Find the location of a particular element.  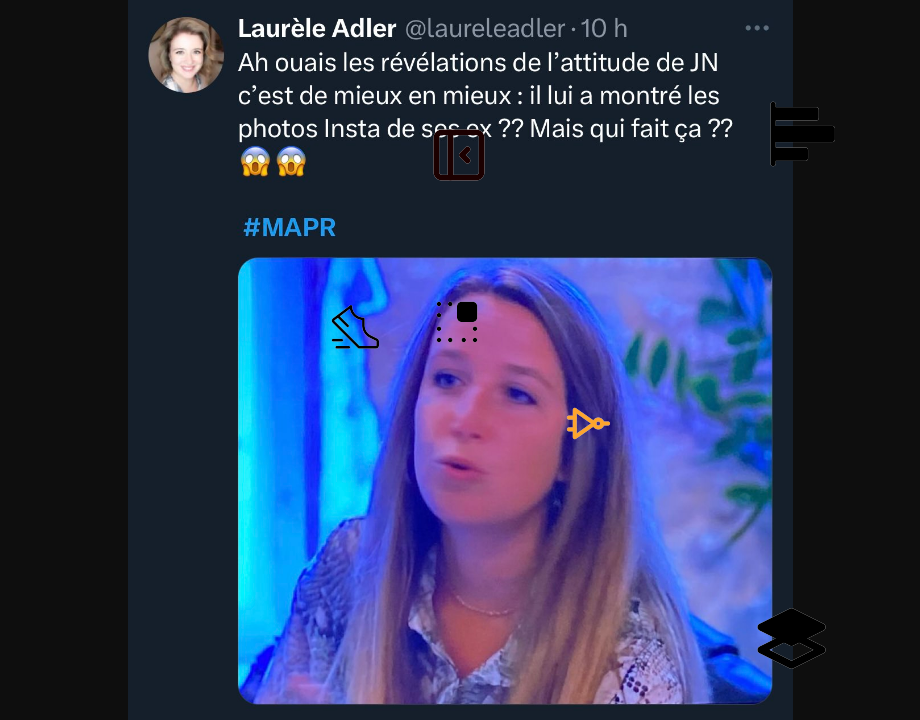

align element to top-right corner is located at coordinates (457, 322).